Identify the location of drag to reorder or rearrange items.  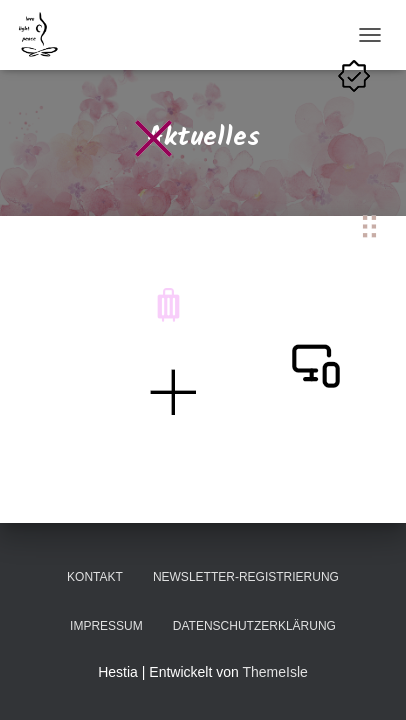
(369, 226).